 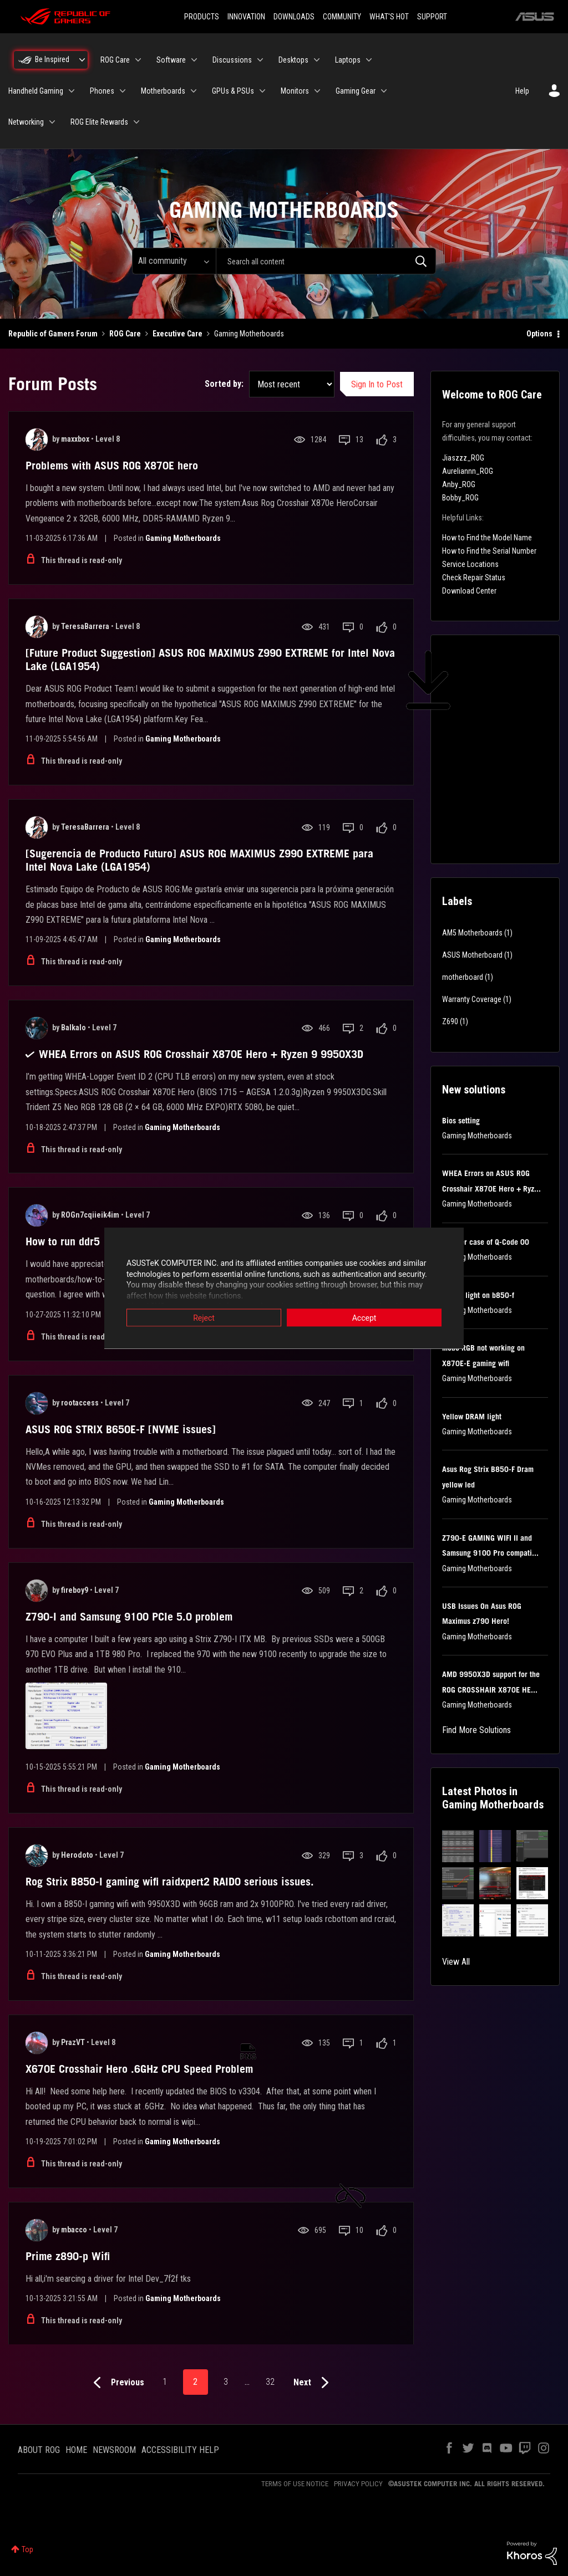 I want to click on indicates a PNG image file, so click(x=248, y=2052).